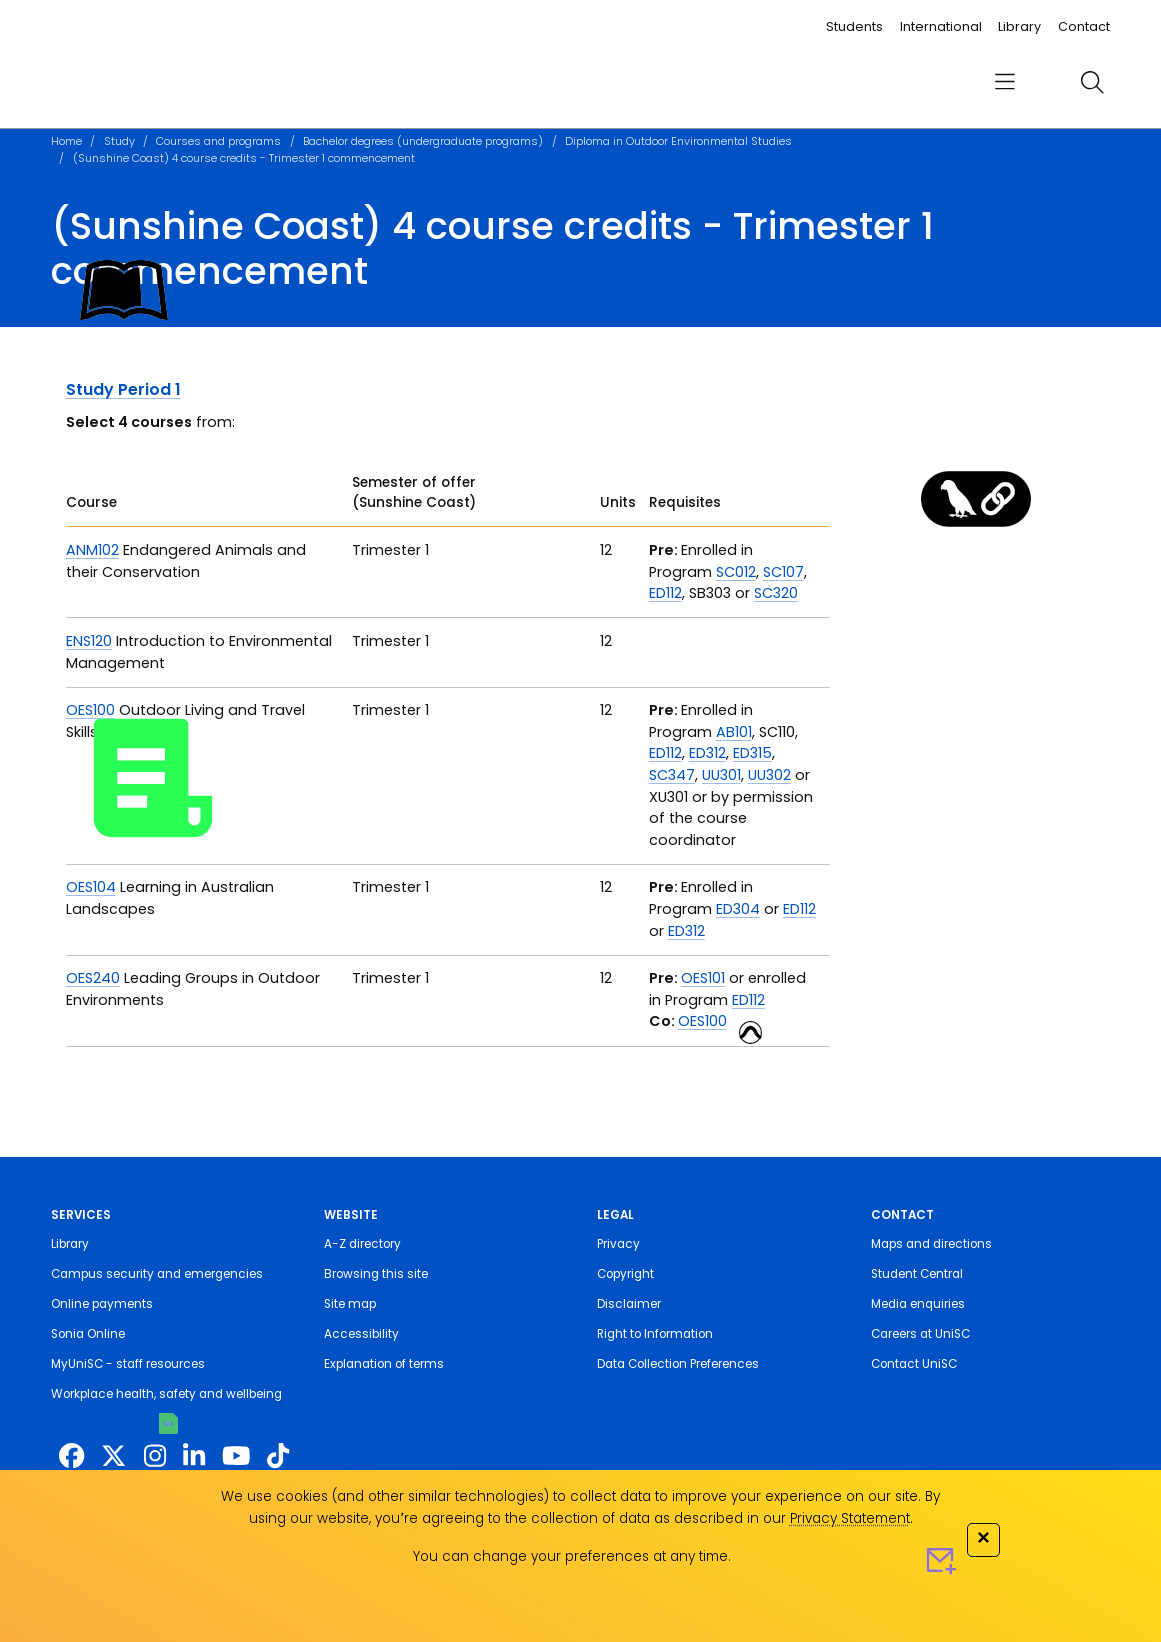 The height and width of the screenshot is (1642, 1161). Describe the element at coordinates (976, 499) in the screenshot. I see `langchain official logo` at that location.